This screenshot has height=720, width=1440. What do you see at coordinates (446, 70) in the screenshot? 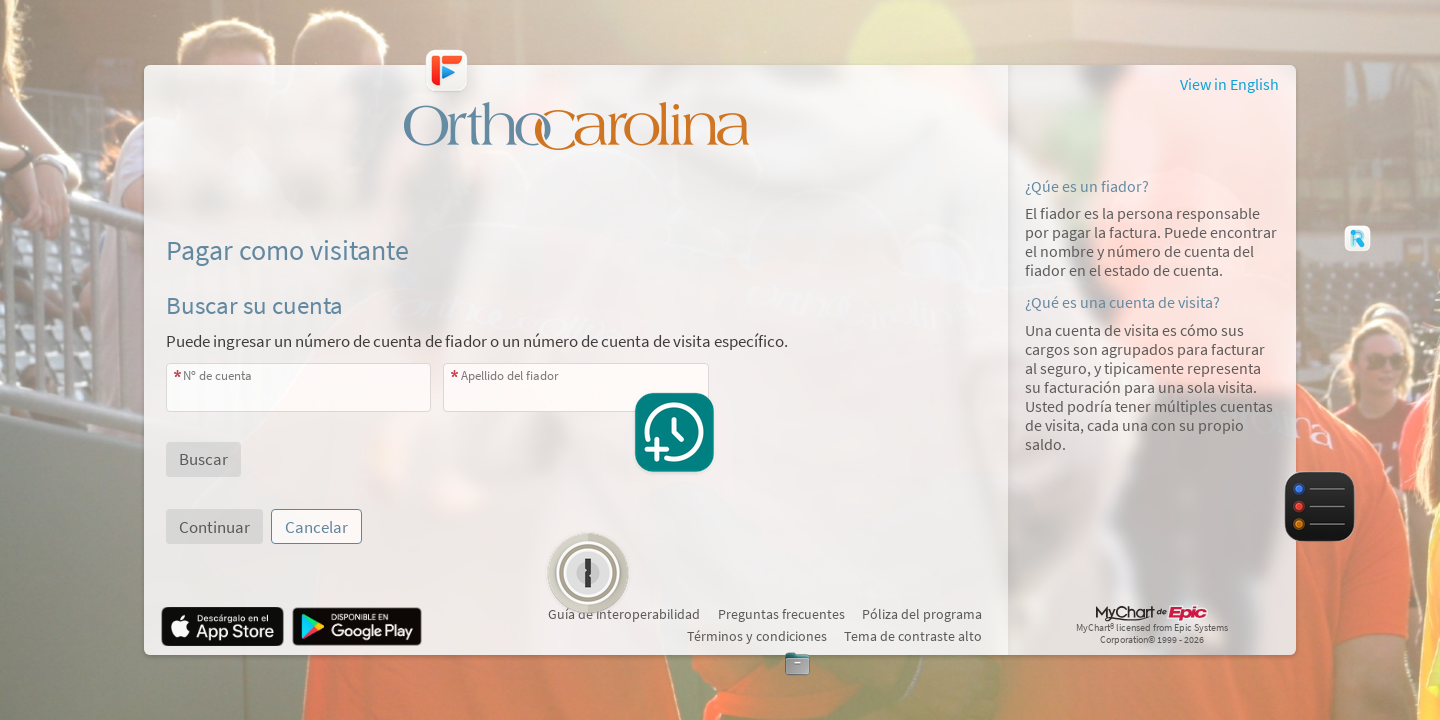
I see `open FreeTube app` at bounding box center [446, 70].